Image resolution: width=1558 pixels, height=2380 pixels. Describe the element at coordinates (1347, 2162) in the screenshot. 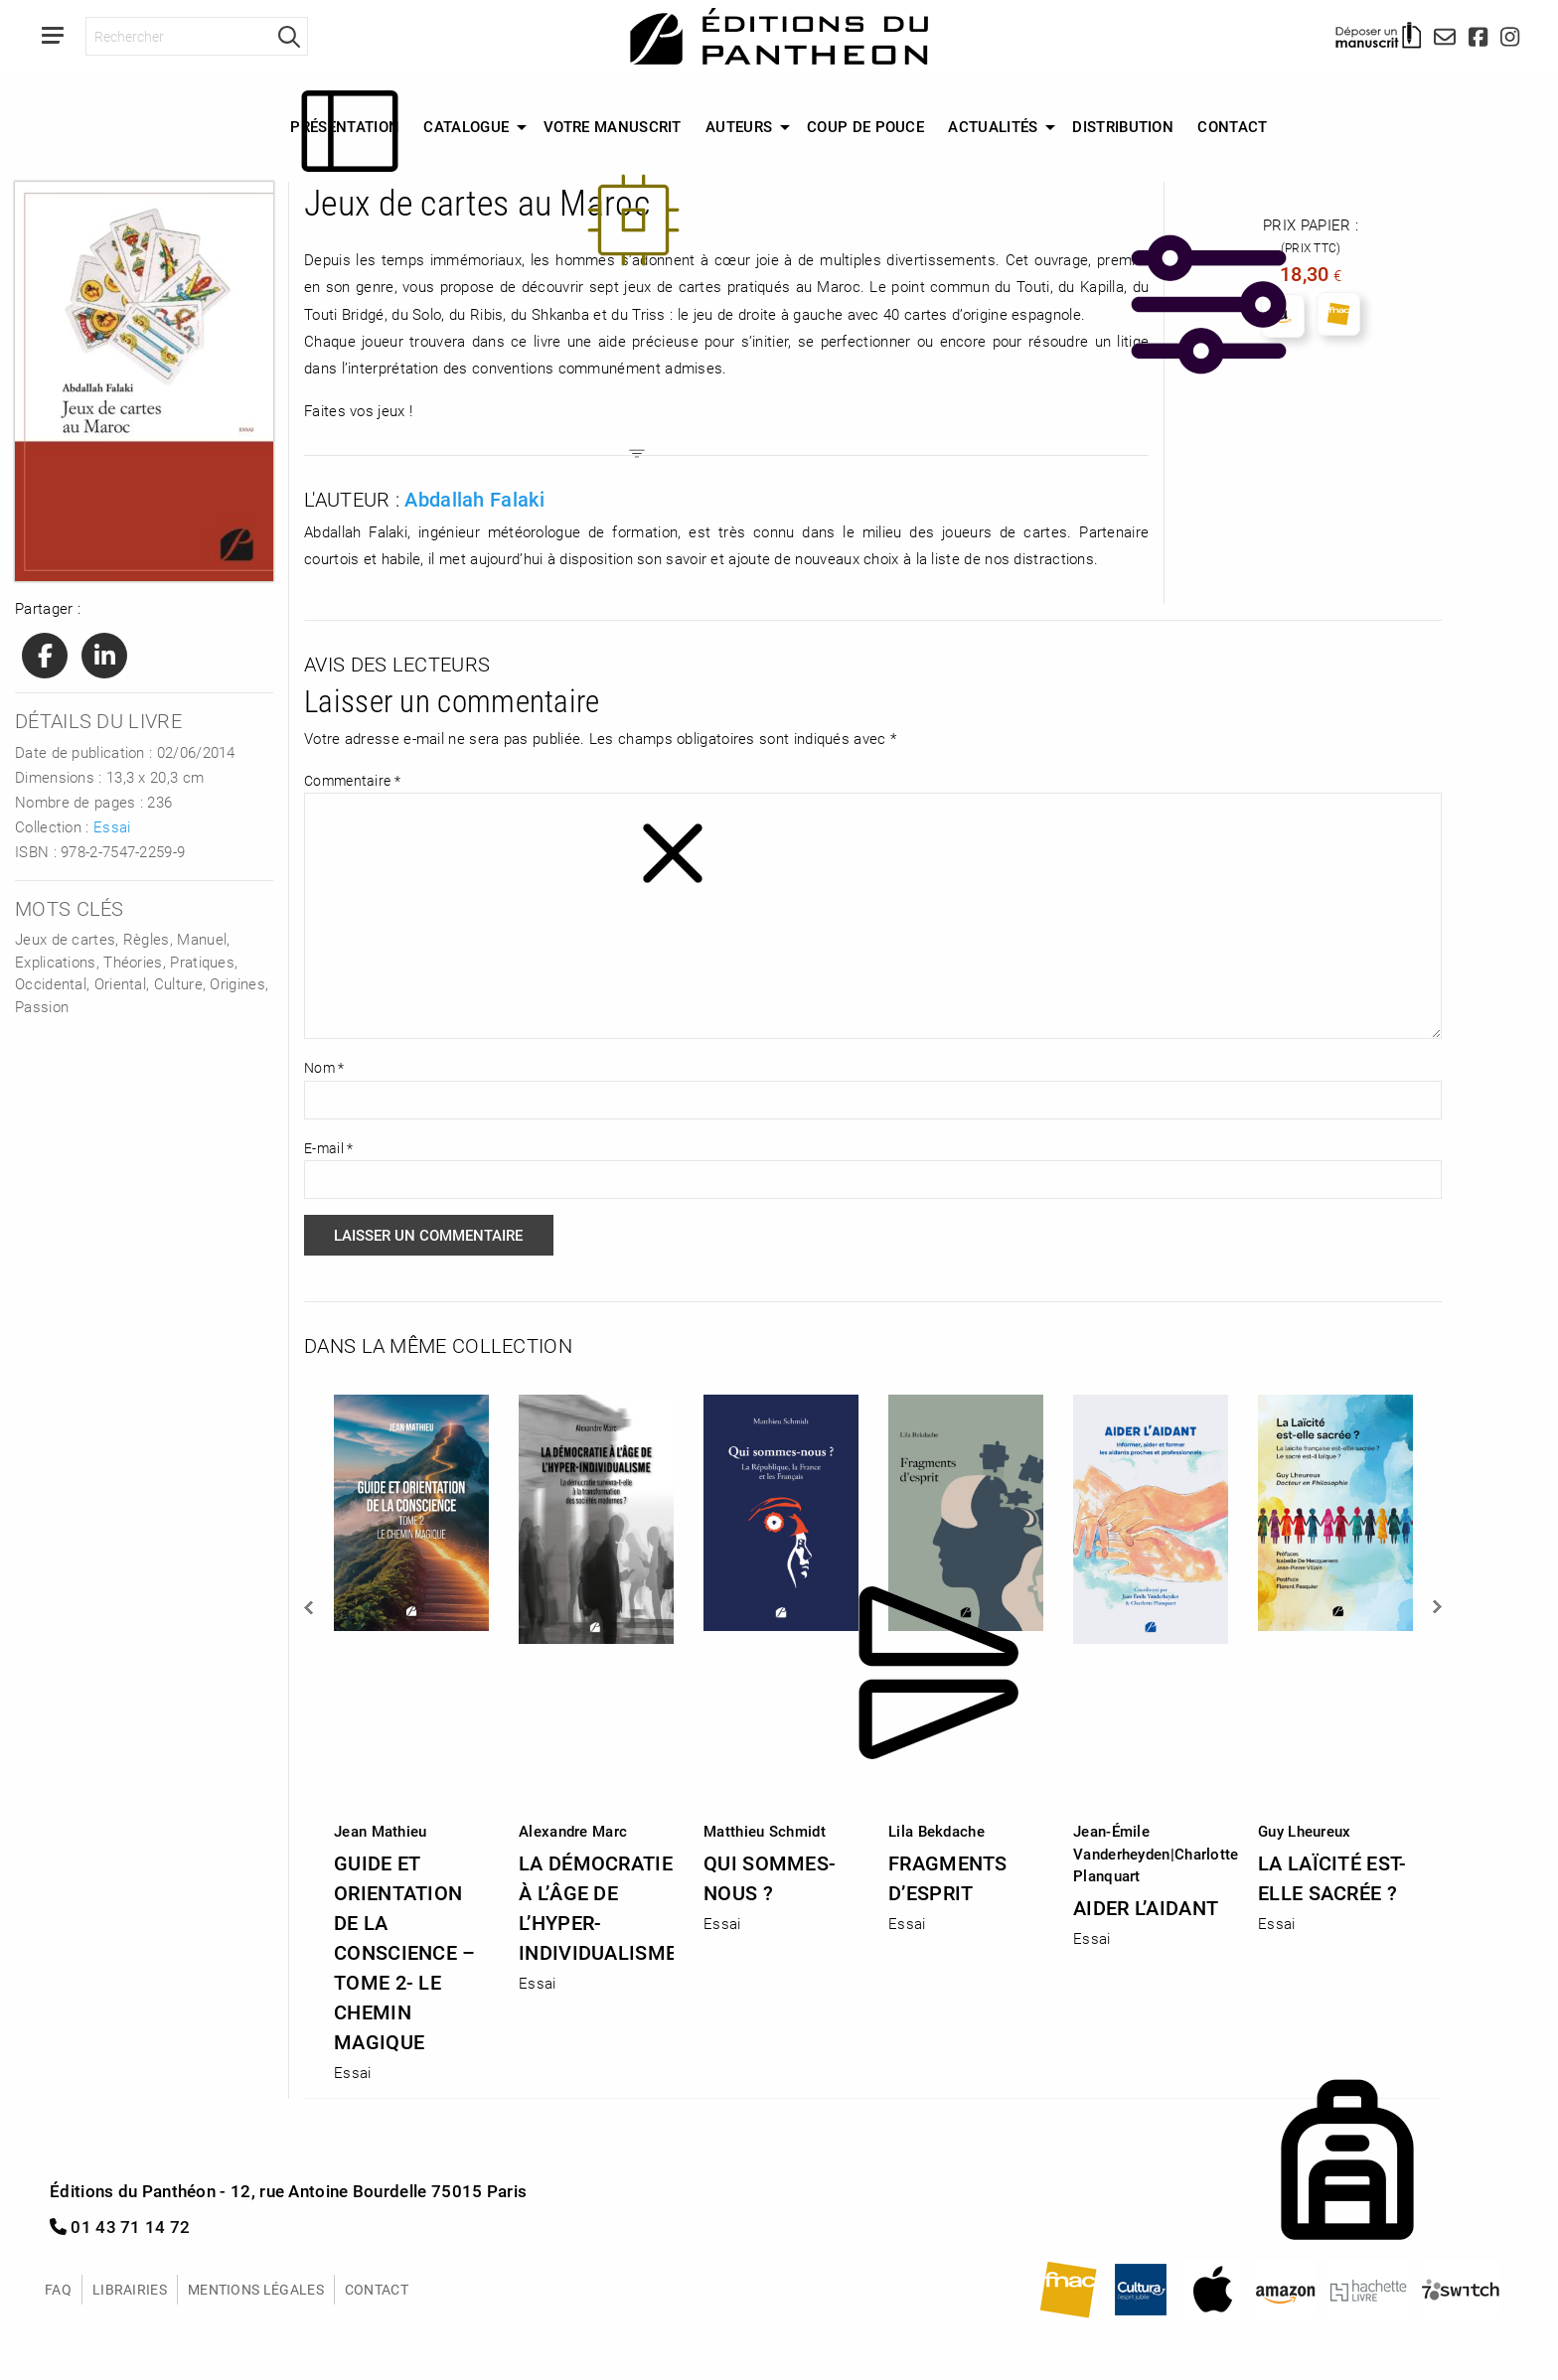

I see `access your inventory or stored items` at that location.